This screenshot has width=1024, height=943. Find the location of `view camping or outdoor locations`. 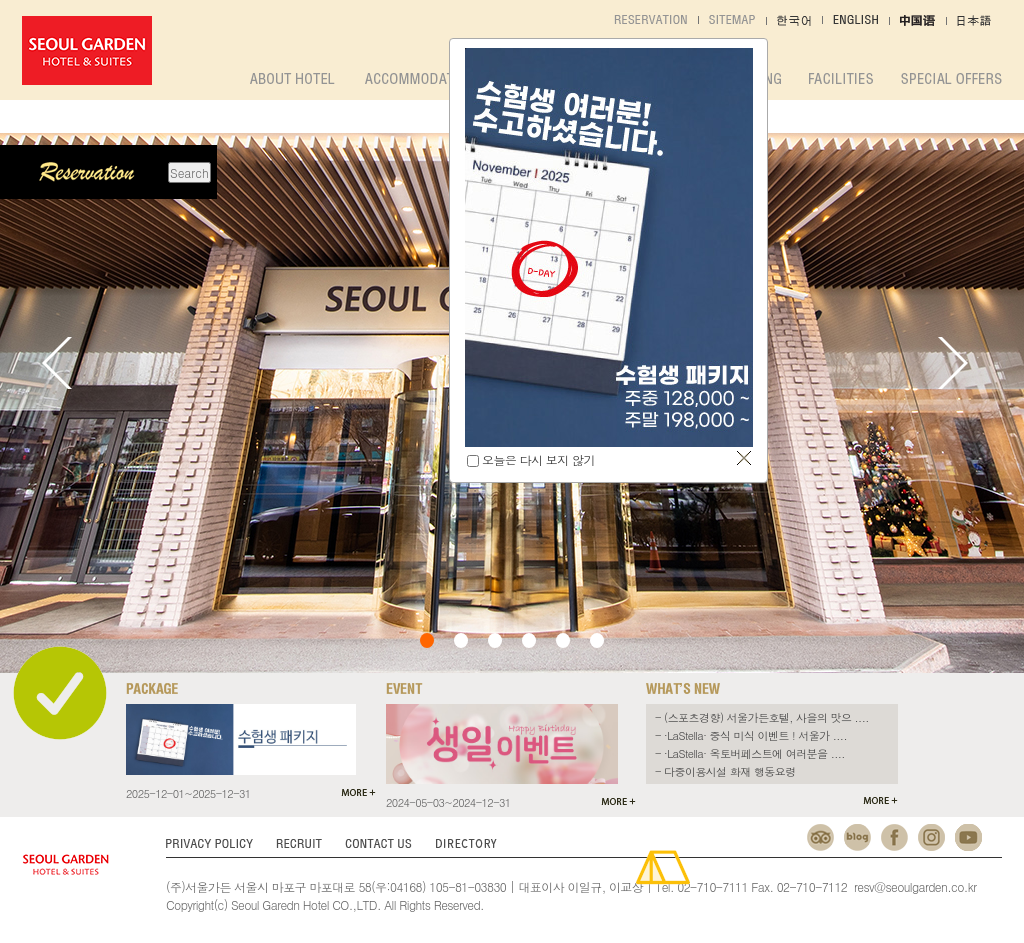

view camping or outdoor locations is located at coordinates (663, 869).